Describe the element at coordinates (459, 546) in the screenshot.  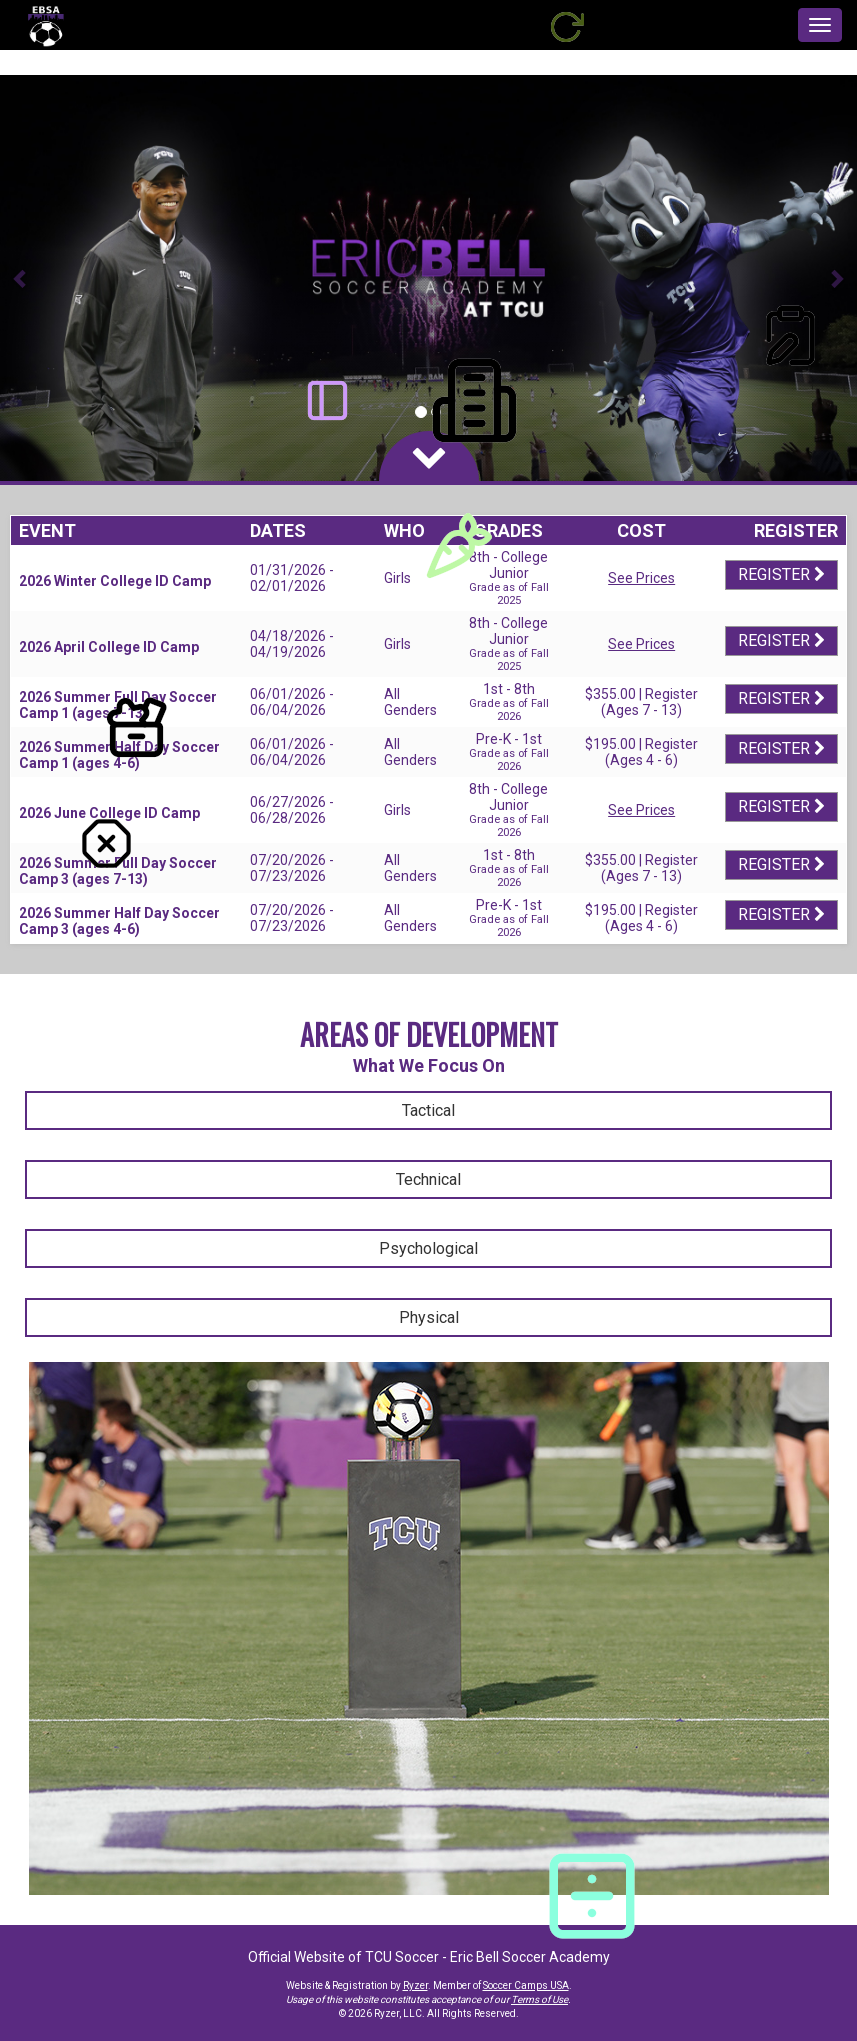
I see `browse vegetable or produce category` at that location.